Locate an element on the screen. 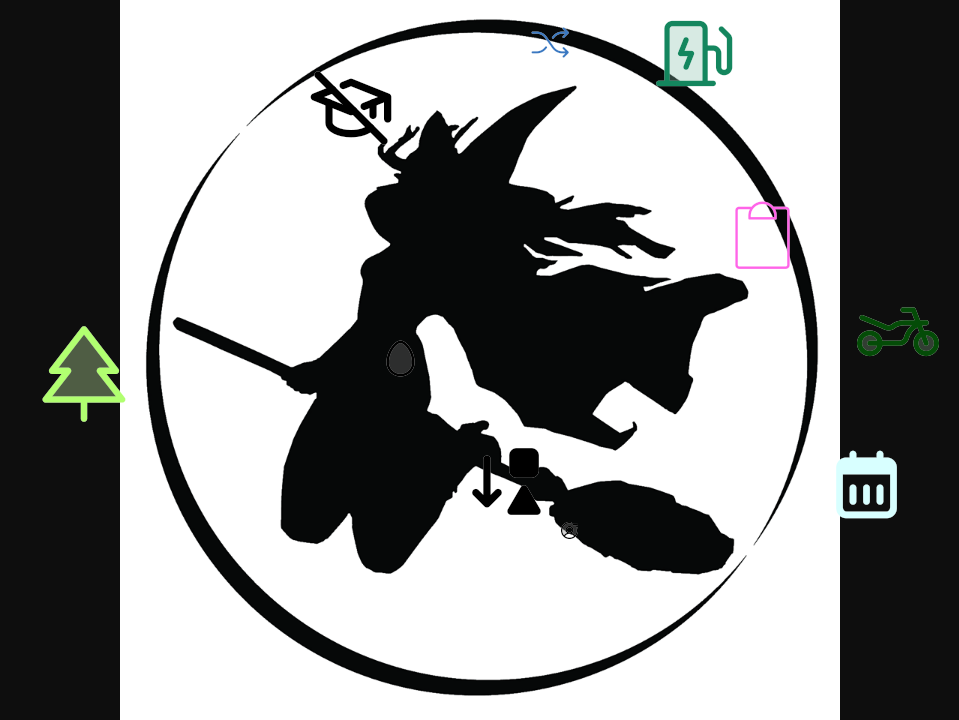  shuffle playlist or queue order is located at coordinates (549, 42).